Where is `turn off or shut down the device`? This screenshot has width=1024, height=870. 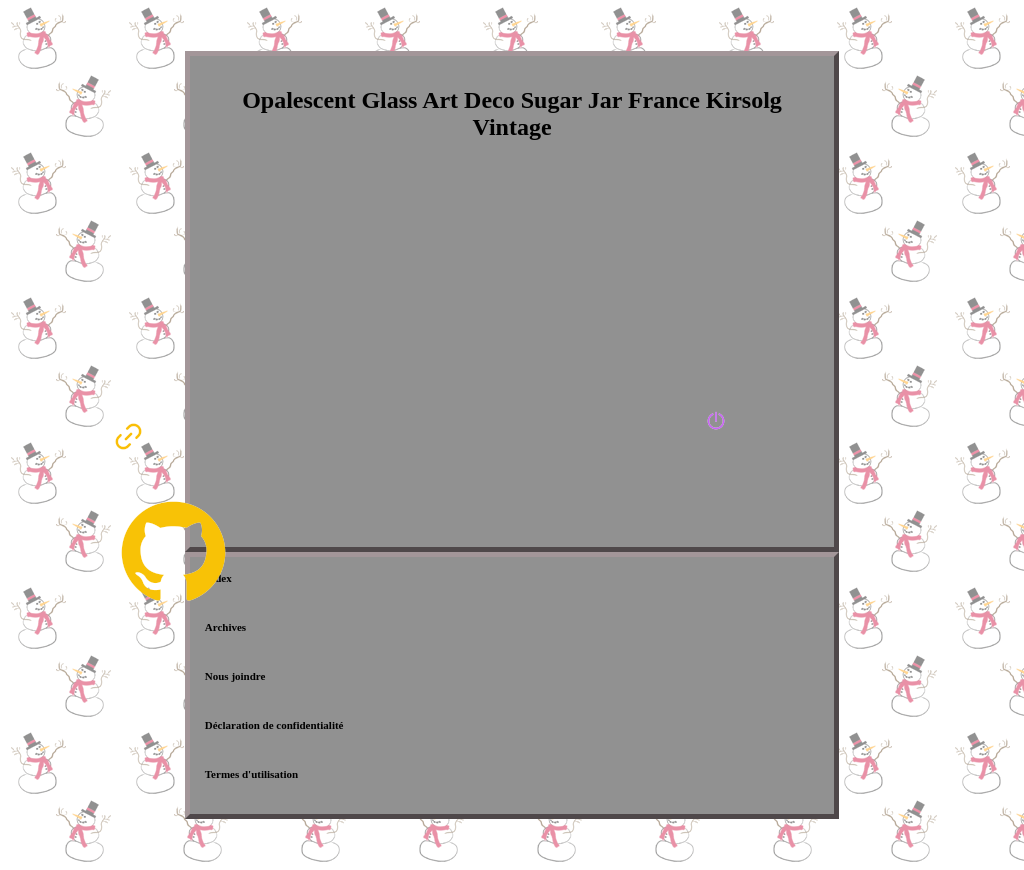 turn off or shut down the device is located at coordinates (716, 421).